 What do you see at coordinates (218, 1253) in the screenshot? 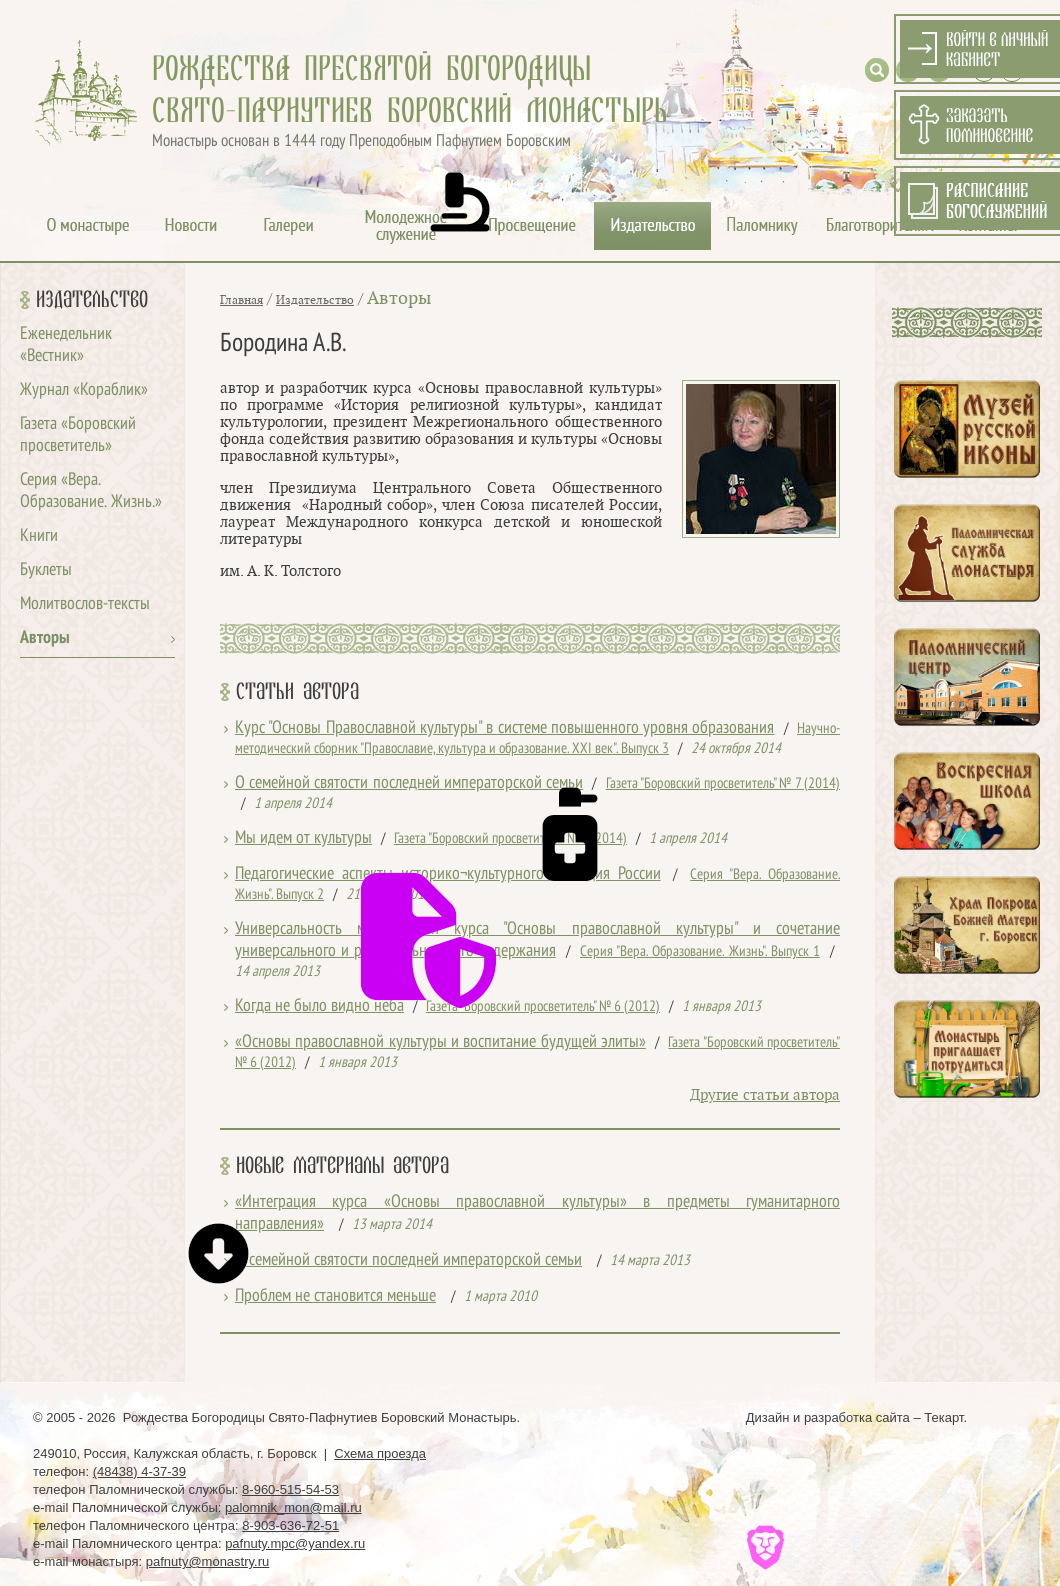
I see `download a file or content` at bounding box center [218, 1253].